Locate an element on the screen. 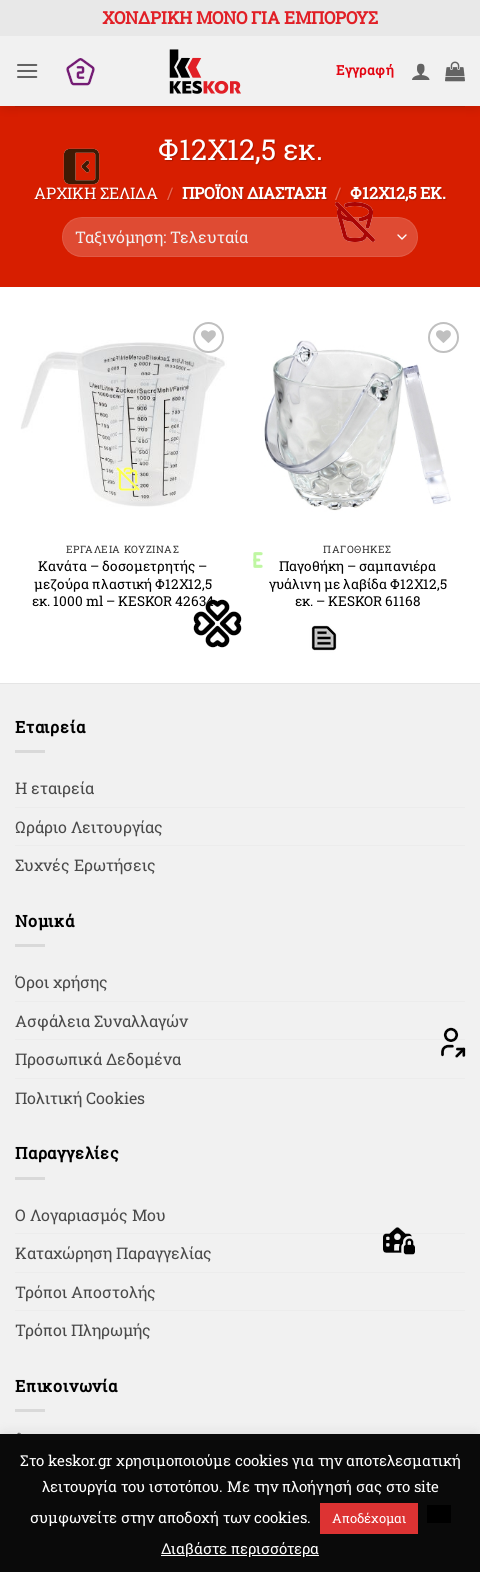 The height and width of the screenshot is (1572, 480). share a user profile is located at coordinates (451, 1042).